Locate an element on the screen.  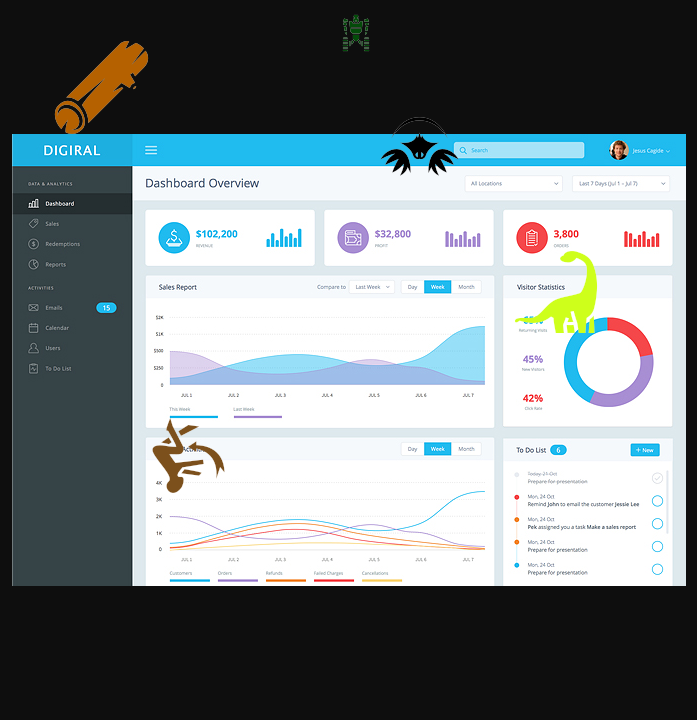
indicates acrobatic or gymnastic skill ability is located at coordinates (188, 455).